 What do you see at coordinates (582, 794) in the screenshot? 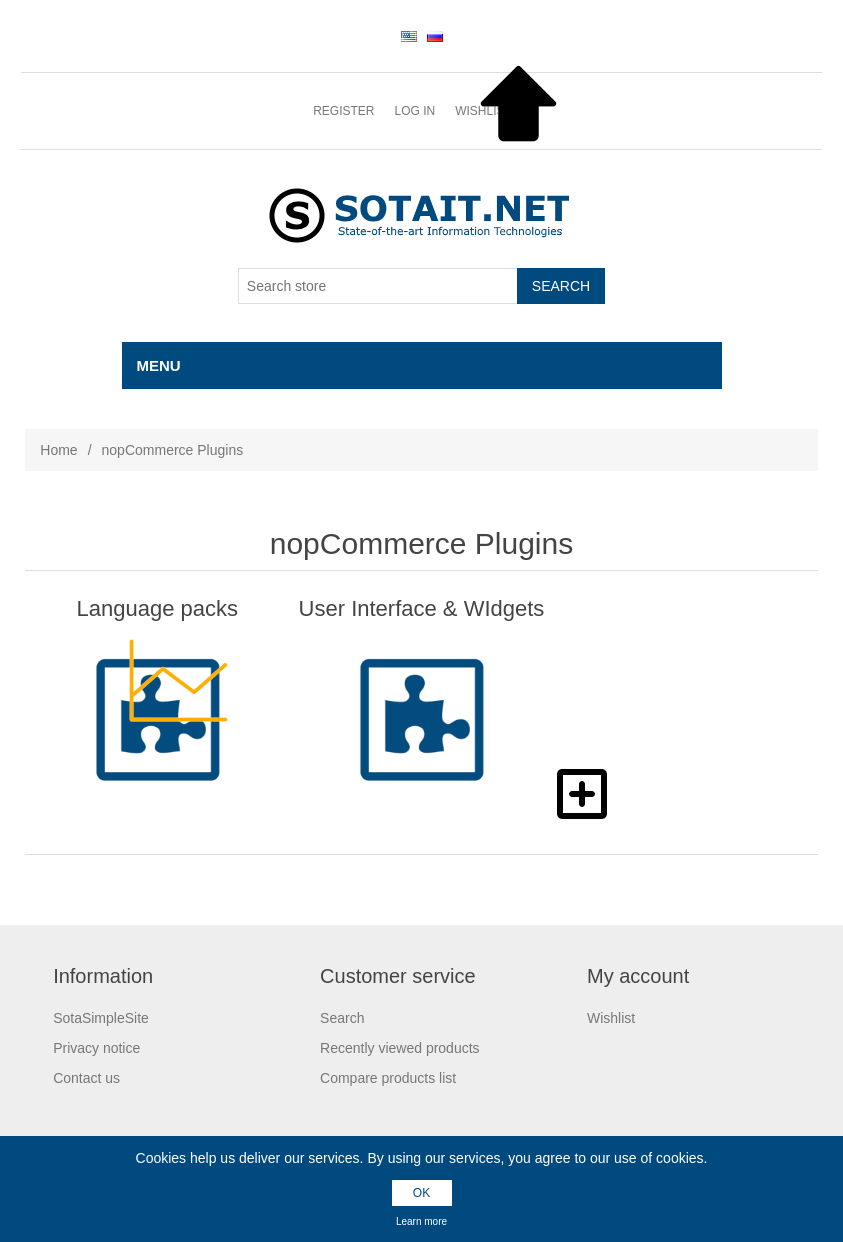
I see `add a new item or content` at bounding box center [582, 794].